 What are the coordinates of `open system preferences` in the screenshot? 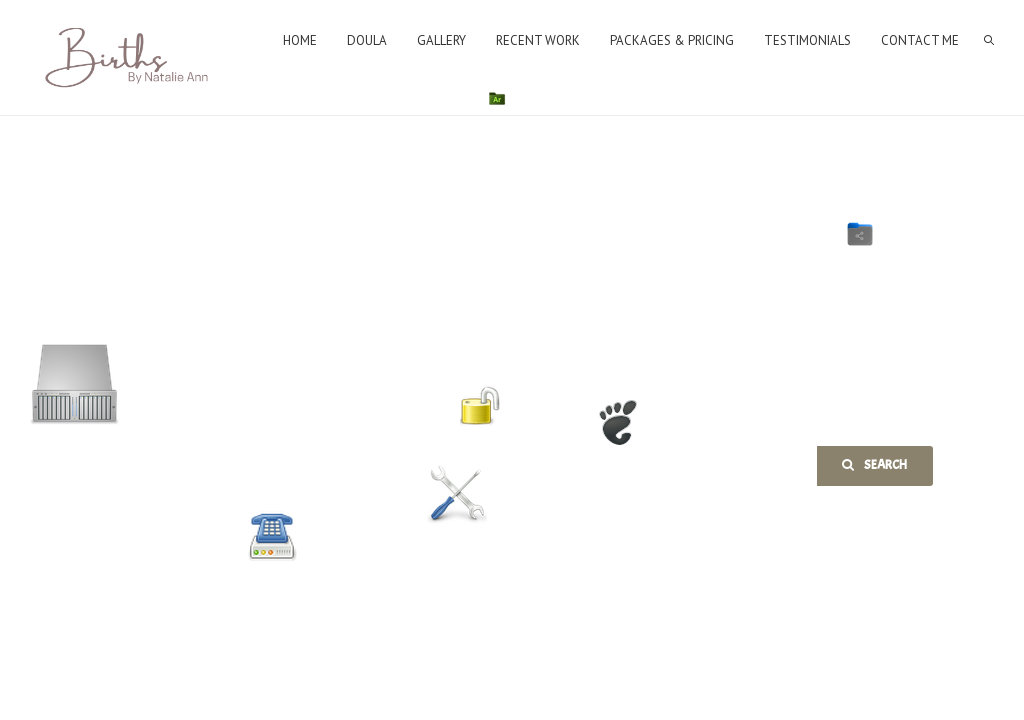 It's located at (457, 494).